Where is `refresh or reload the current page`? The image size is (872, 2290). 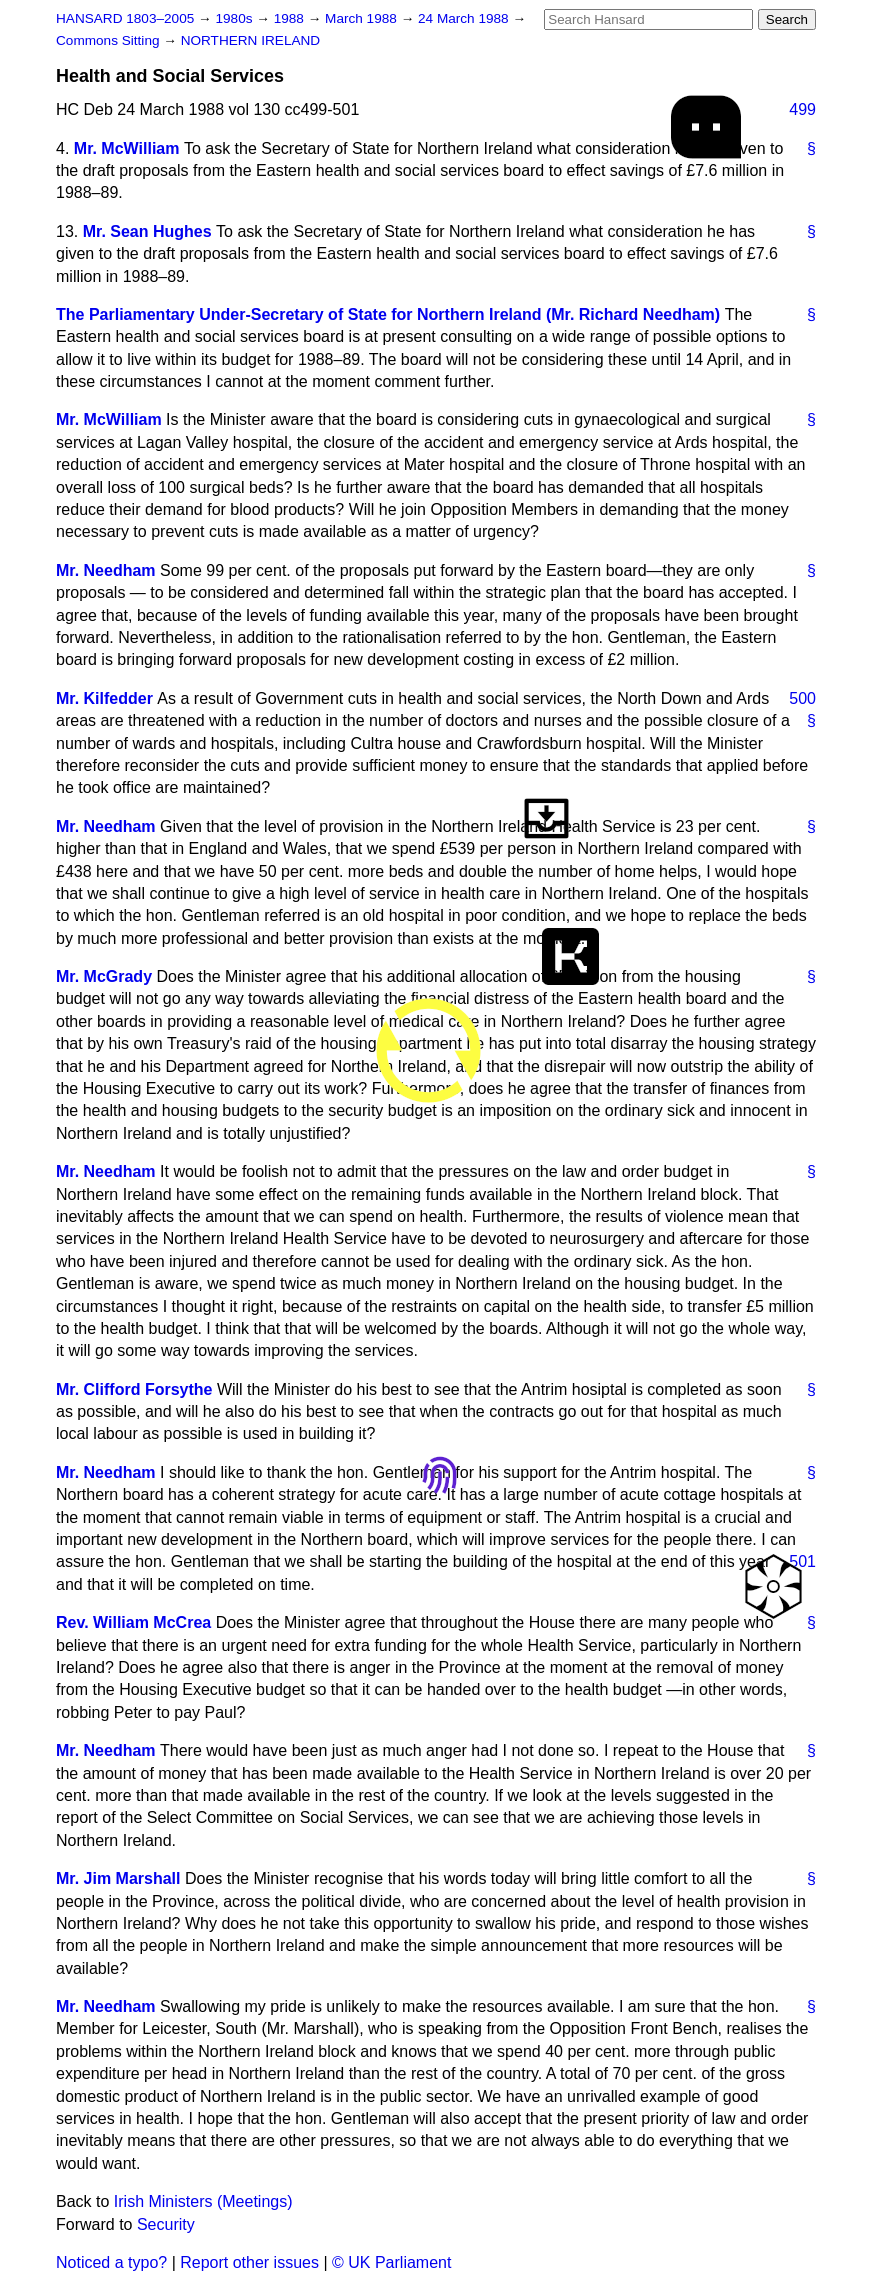
refresh or reload the current page is located at coordinates (428, 1050).